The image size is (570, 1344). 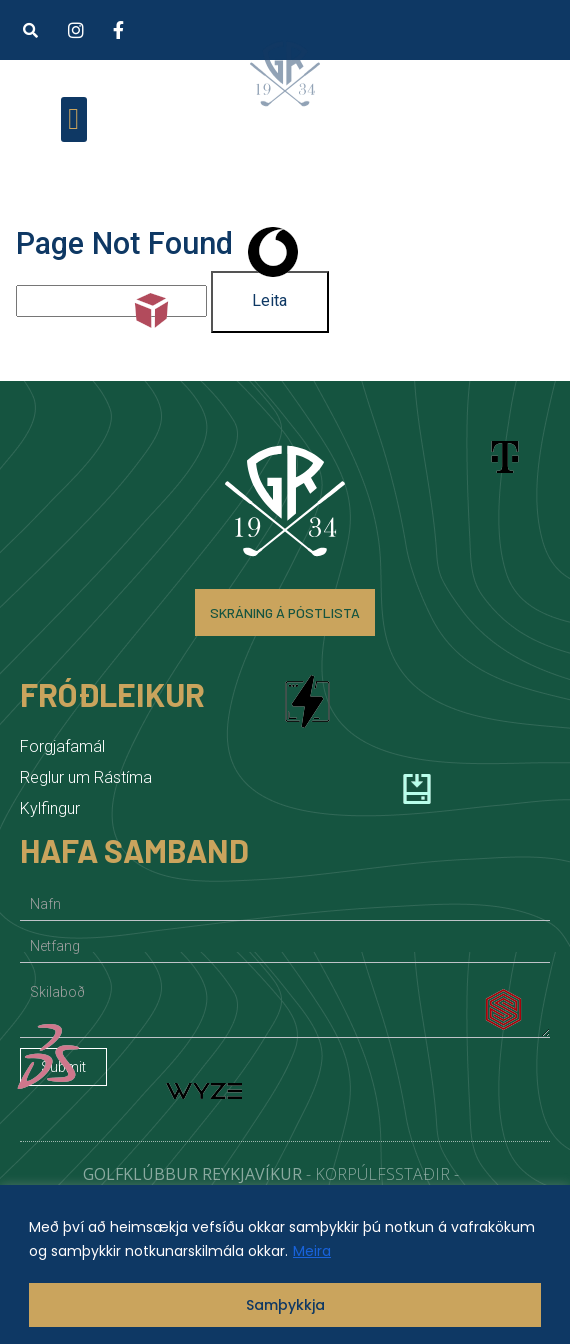 What do you see at coordinates (503, 1009) in the screenshot?
I see `SurrealDB logo` at bounding box center [503, 1009].